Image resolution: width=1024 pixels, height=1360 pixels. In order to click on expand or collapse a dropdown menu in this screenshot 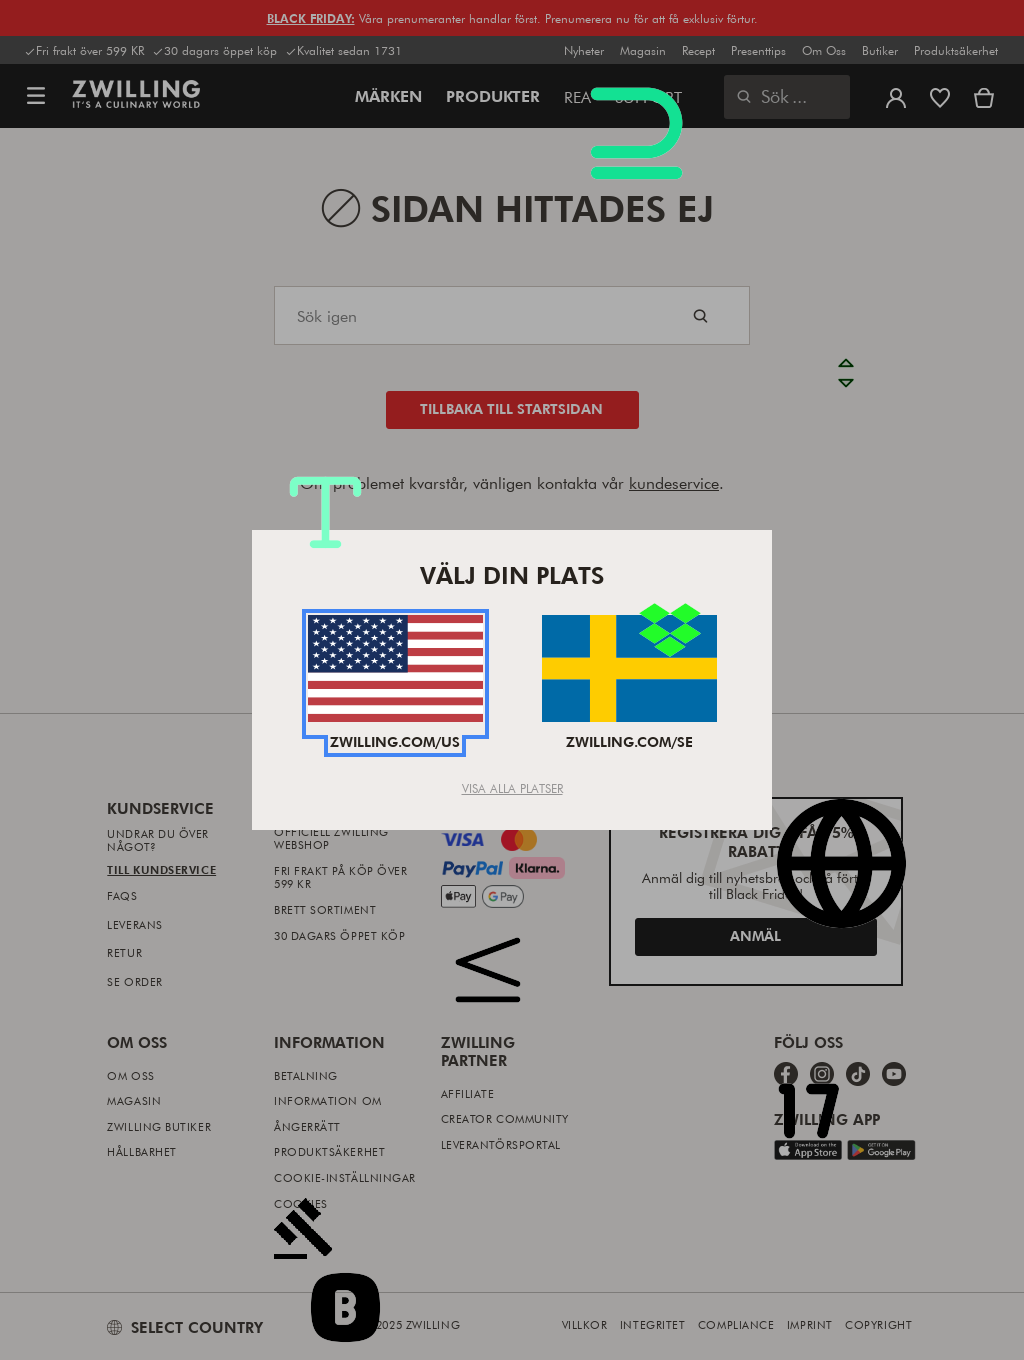, I will do `click(846, 373)`.